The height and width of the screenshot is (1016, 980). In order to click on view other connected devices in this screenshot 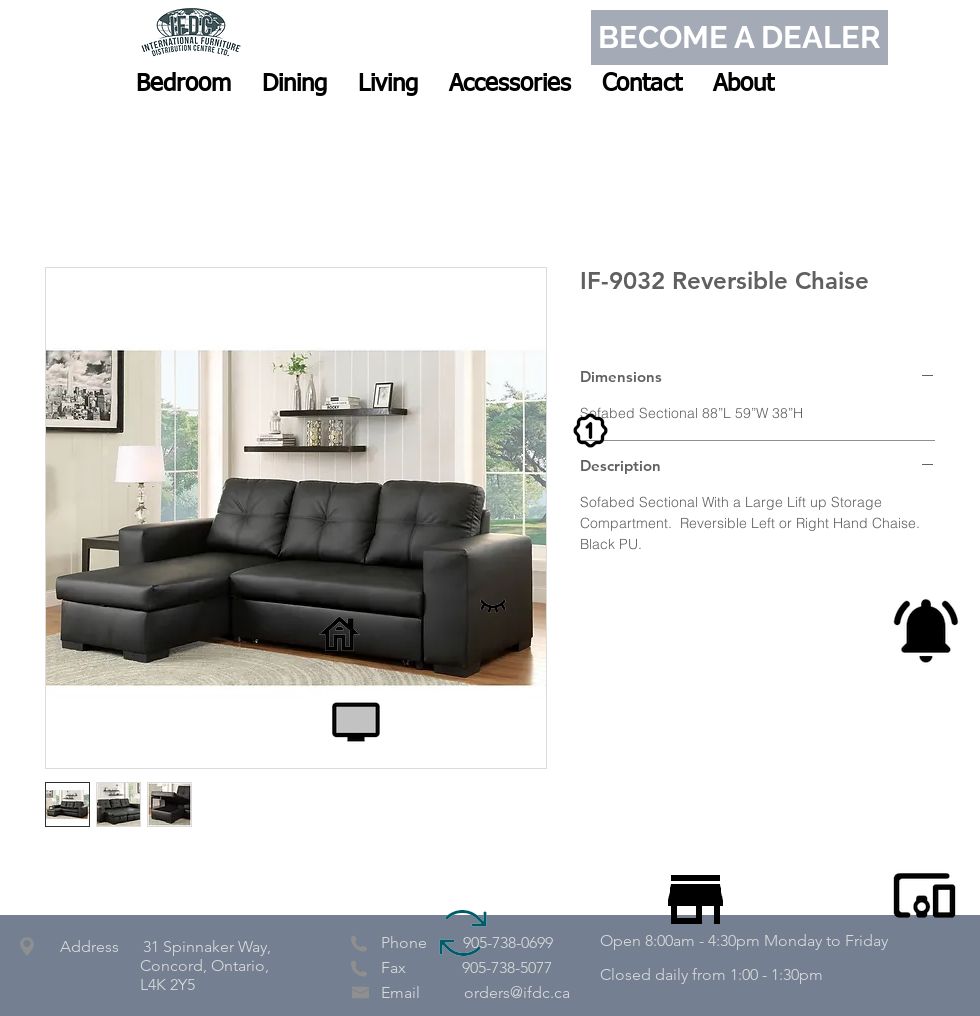, I will do `click(924, 895)`.